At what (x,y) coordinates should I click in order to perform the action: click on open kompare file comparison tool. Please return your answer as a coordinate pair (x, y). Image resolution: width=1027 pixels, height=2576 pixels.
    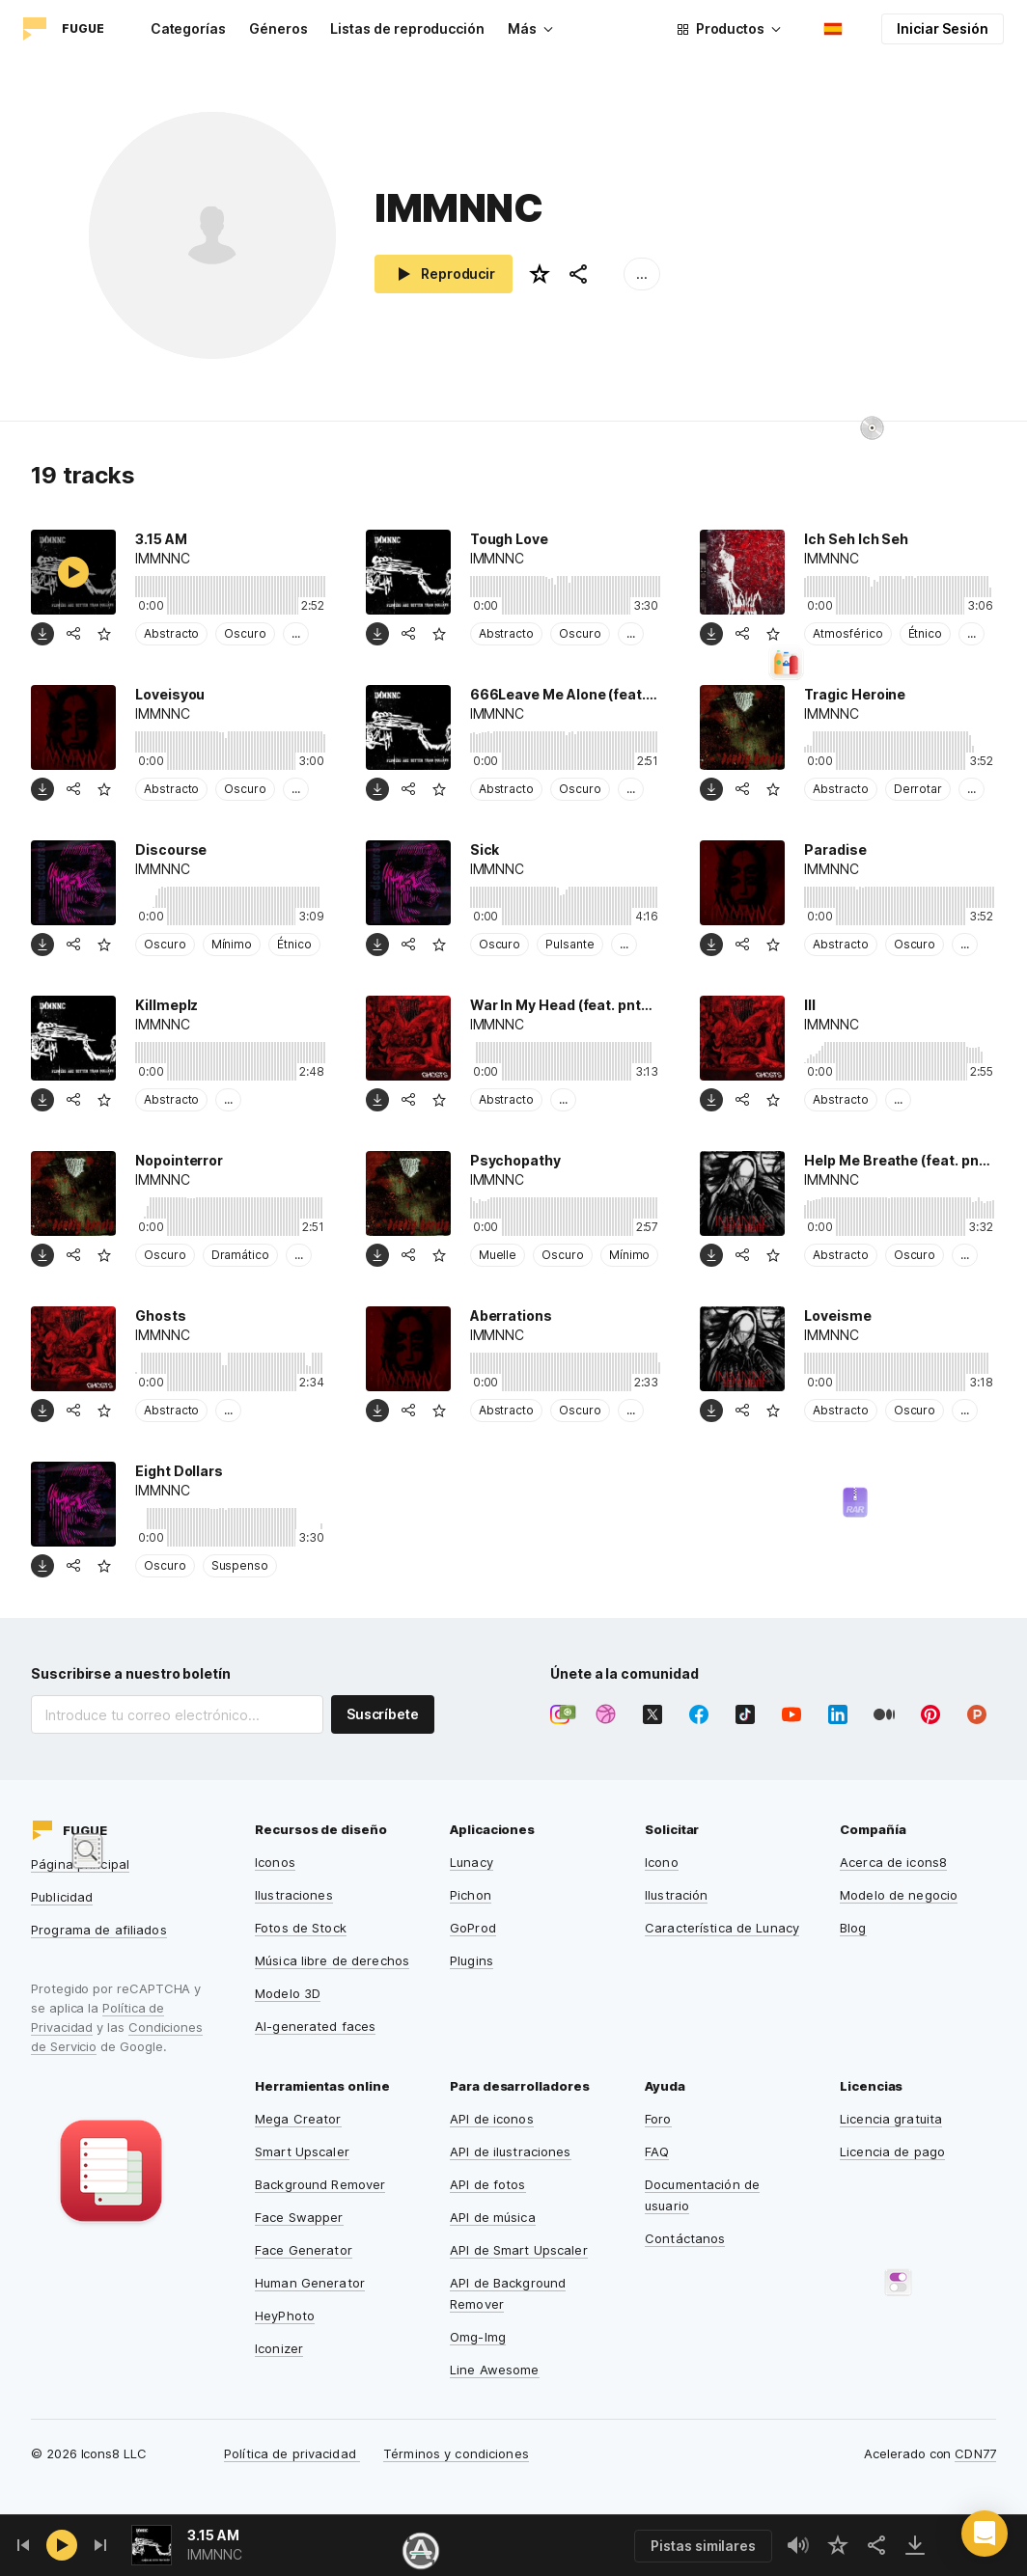
    Looking at the image, I should click on (111, 2171).